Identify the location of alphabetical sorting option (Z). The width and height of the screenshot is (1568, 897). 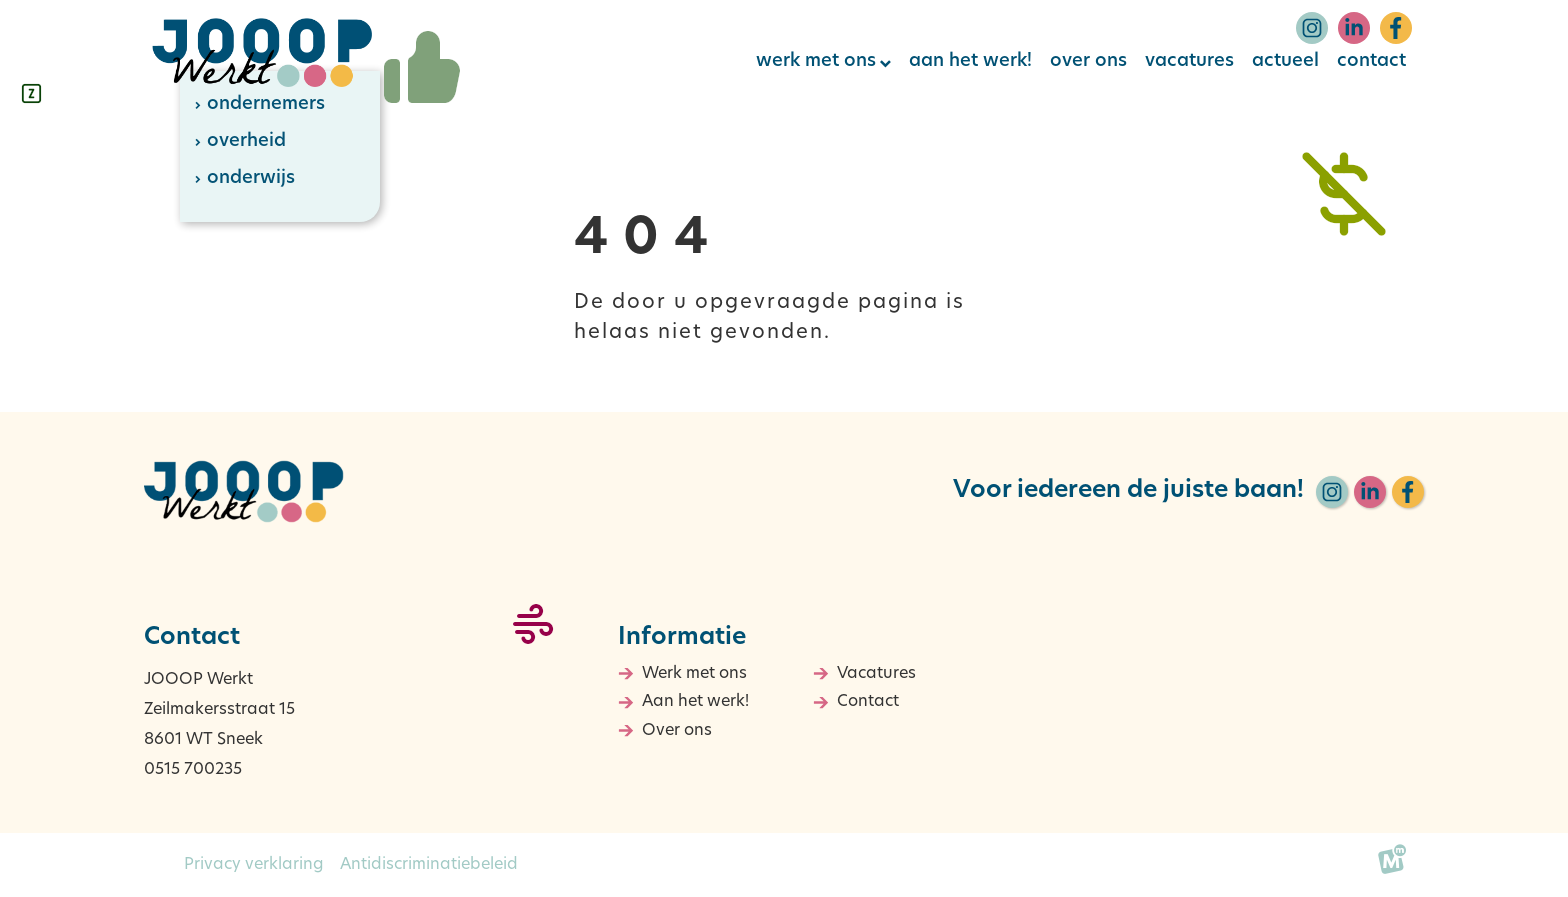
(31, 93).